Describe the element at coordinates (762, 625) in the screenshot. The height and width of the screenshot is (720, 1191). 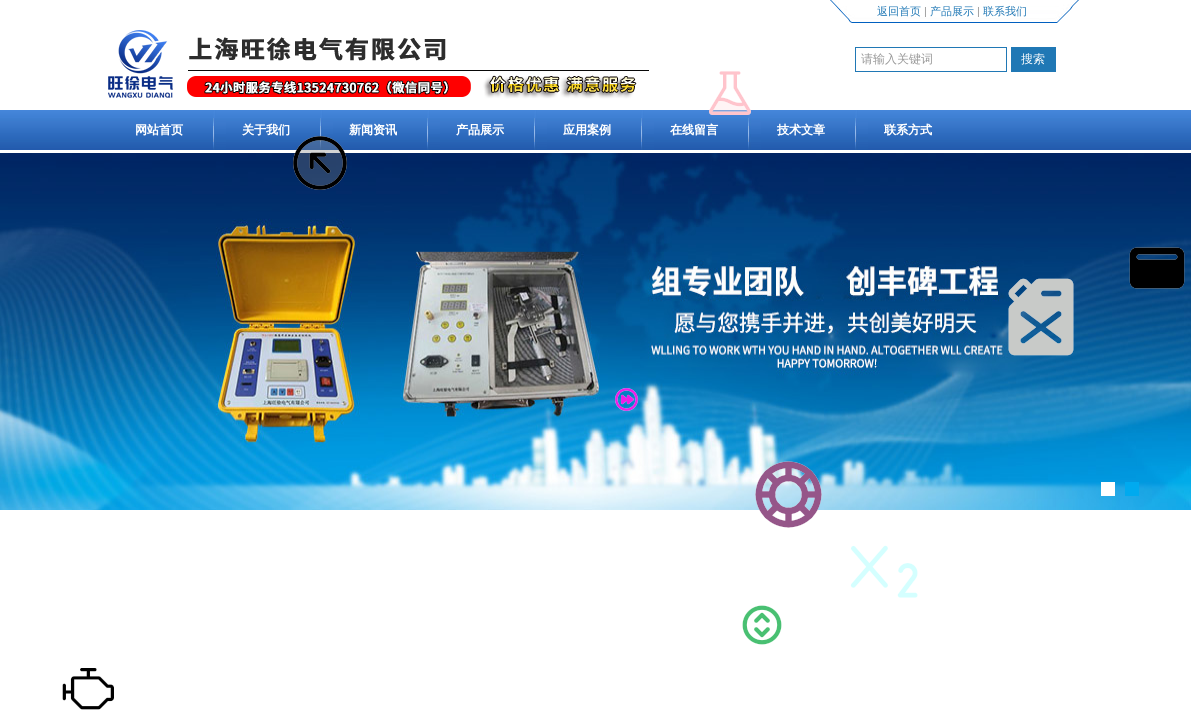
I see `expand or collapse content` at that location.